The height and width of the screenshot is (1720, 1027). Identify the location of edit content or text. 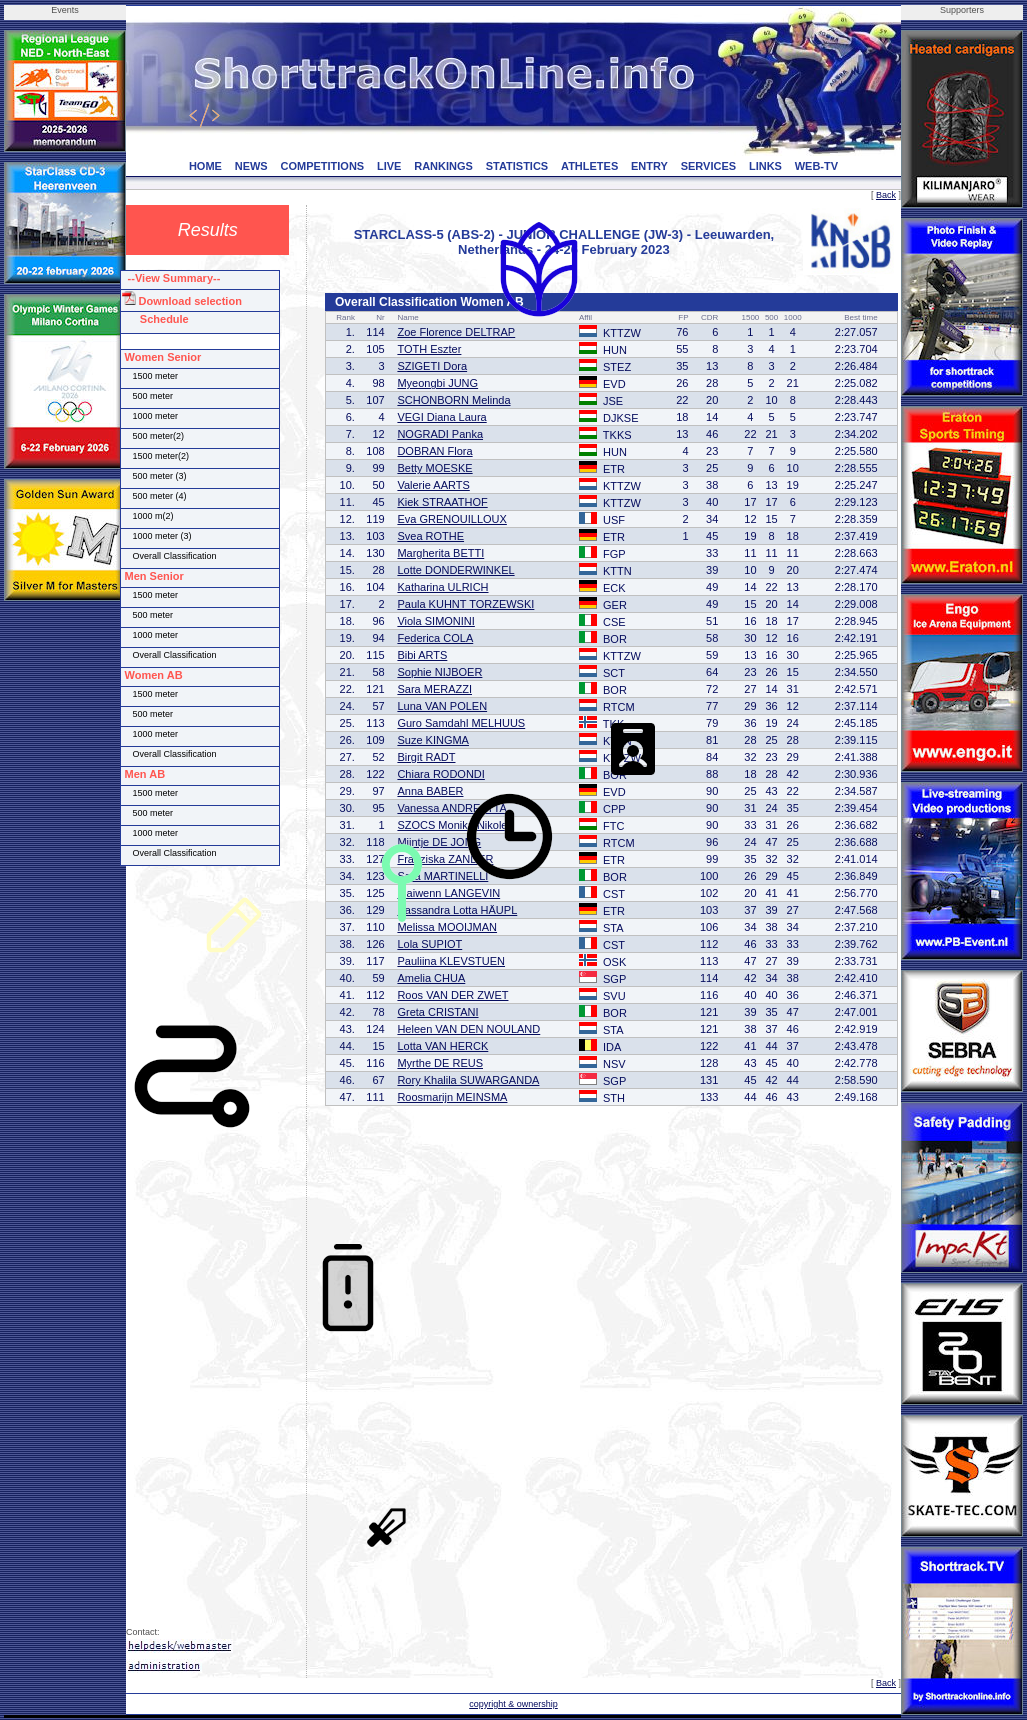
(233, 926).